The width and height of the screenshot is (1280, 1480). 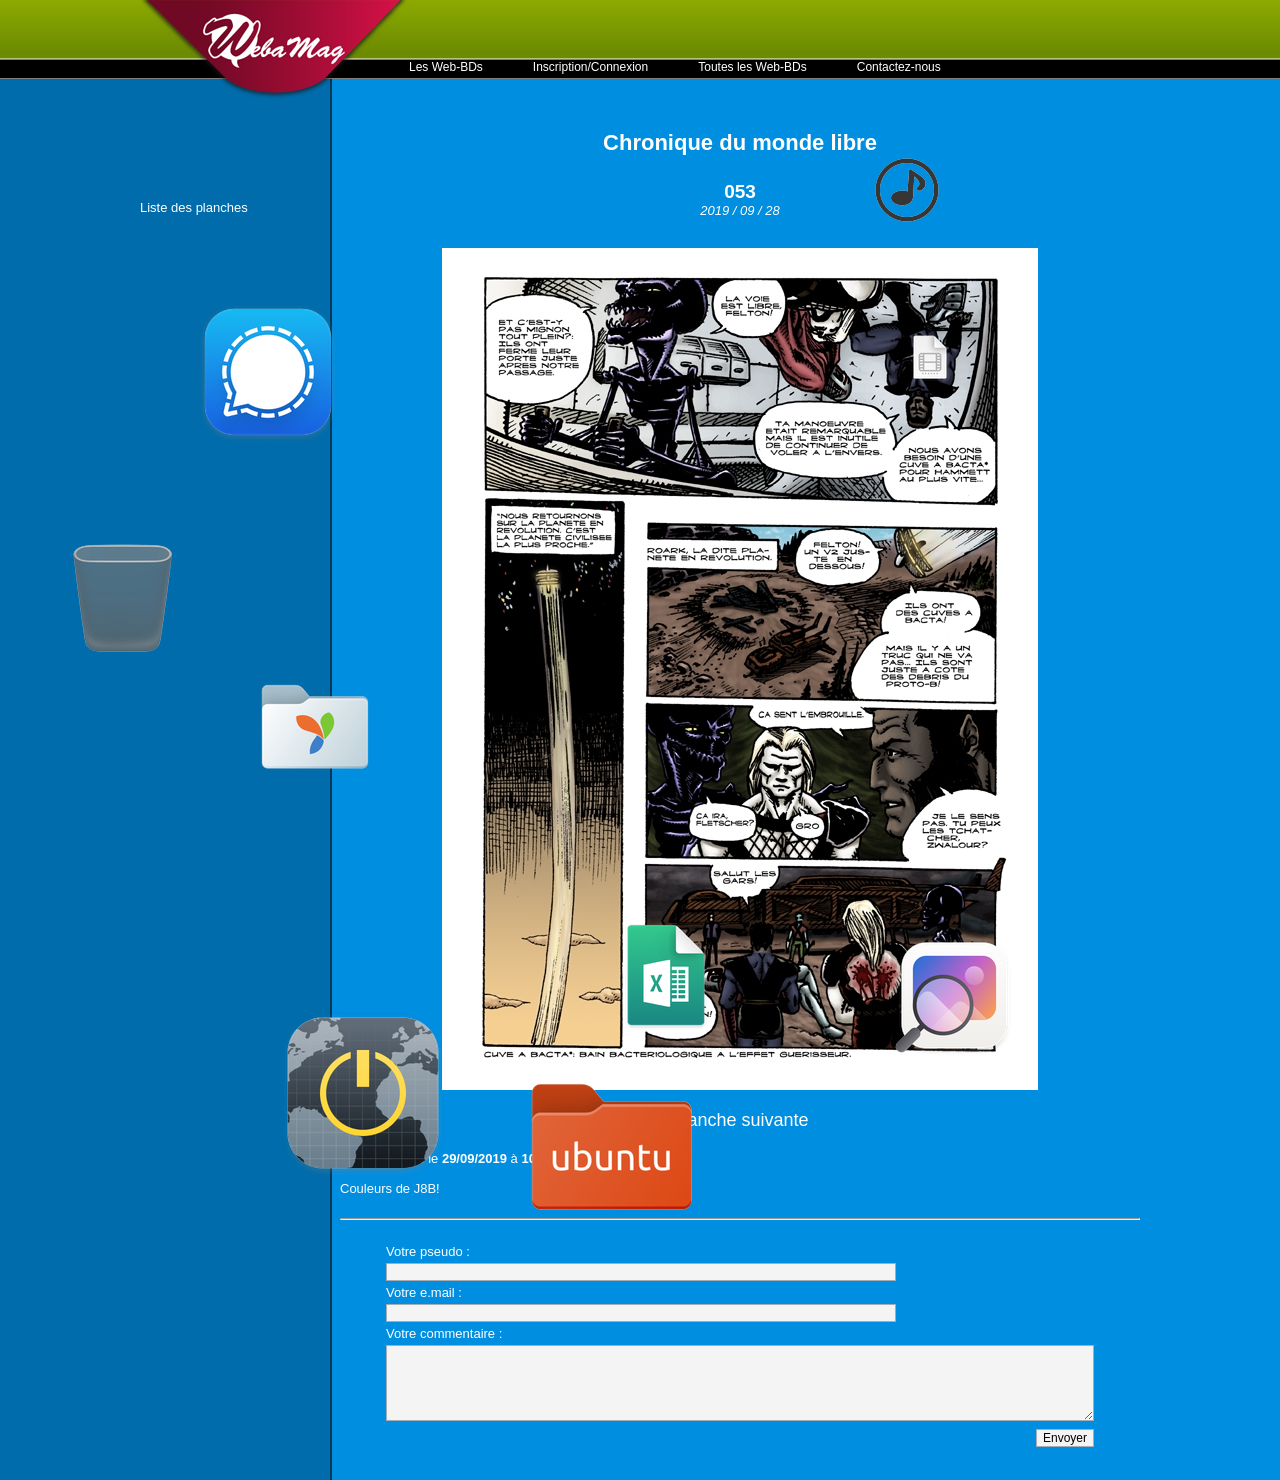 What do you see at coordinates (363, 1093) in the screenshot?
I see `configure wake-on-lan network settings` at bounding box center [363, 1093].